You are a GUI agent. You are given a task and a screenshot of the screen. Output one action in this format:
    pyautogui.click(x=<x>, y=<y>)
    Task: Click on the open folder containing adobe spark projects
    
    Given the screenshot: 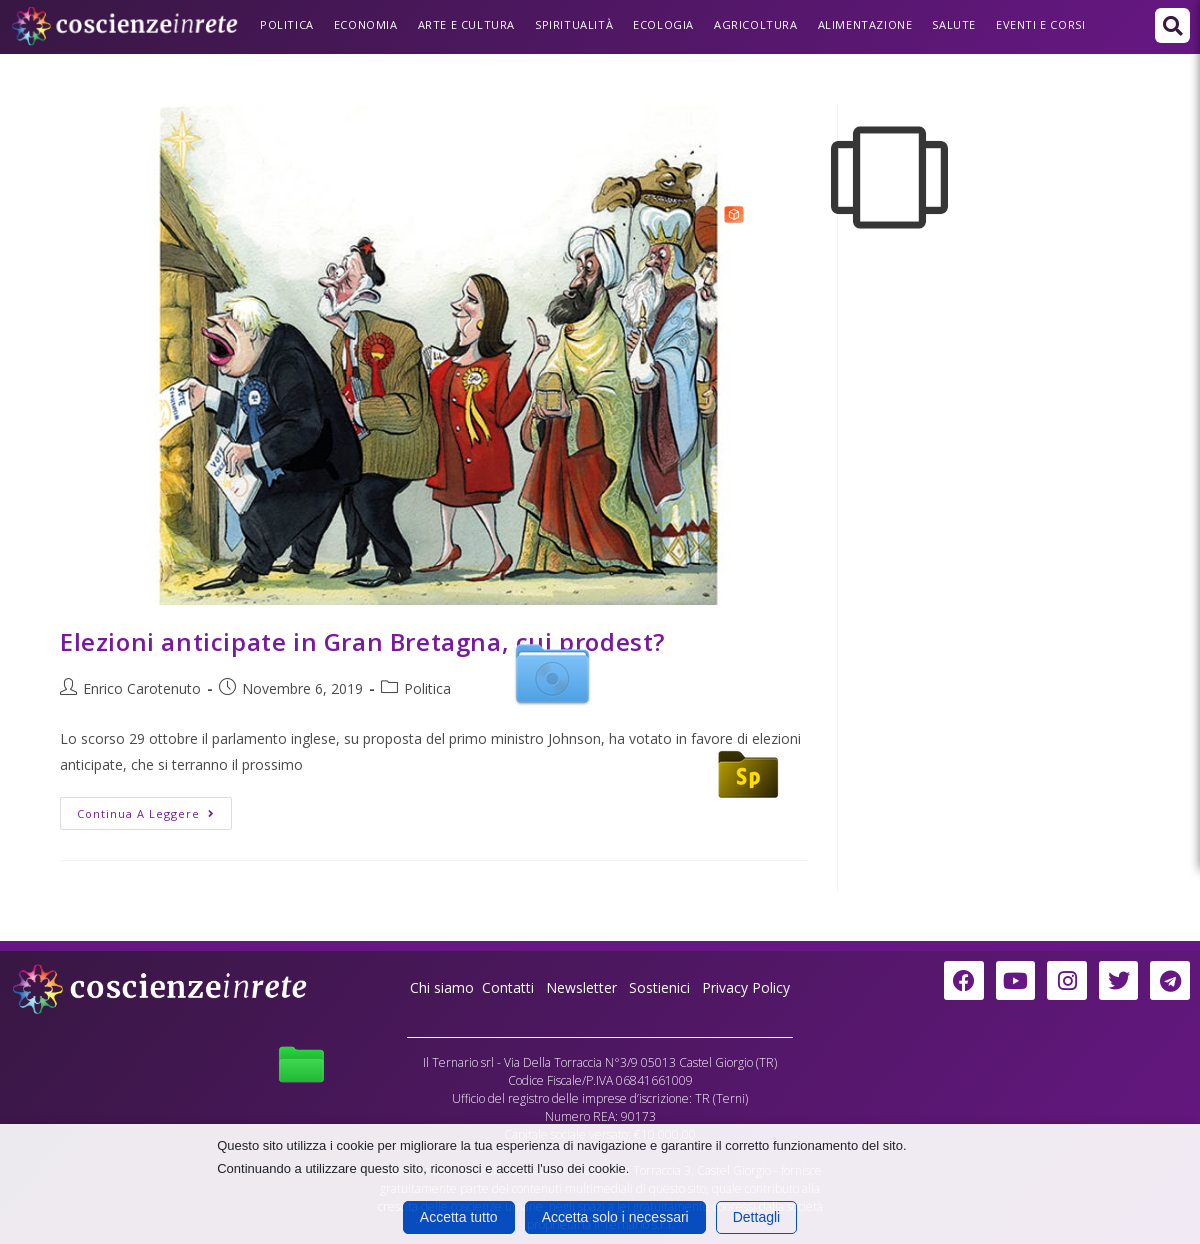 What is the action you would take?
    pyautogui.click(x=748, y=776)
    